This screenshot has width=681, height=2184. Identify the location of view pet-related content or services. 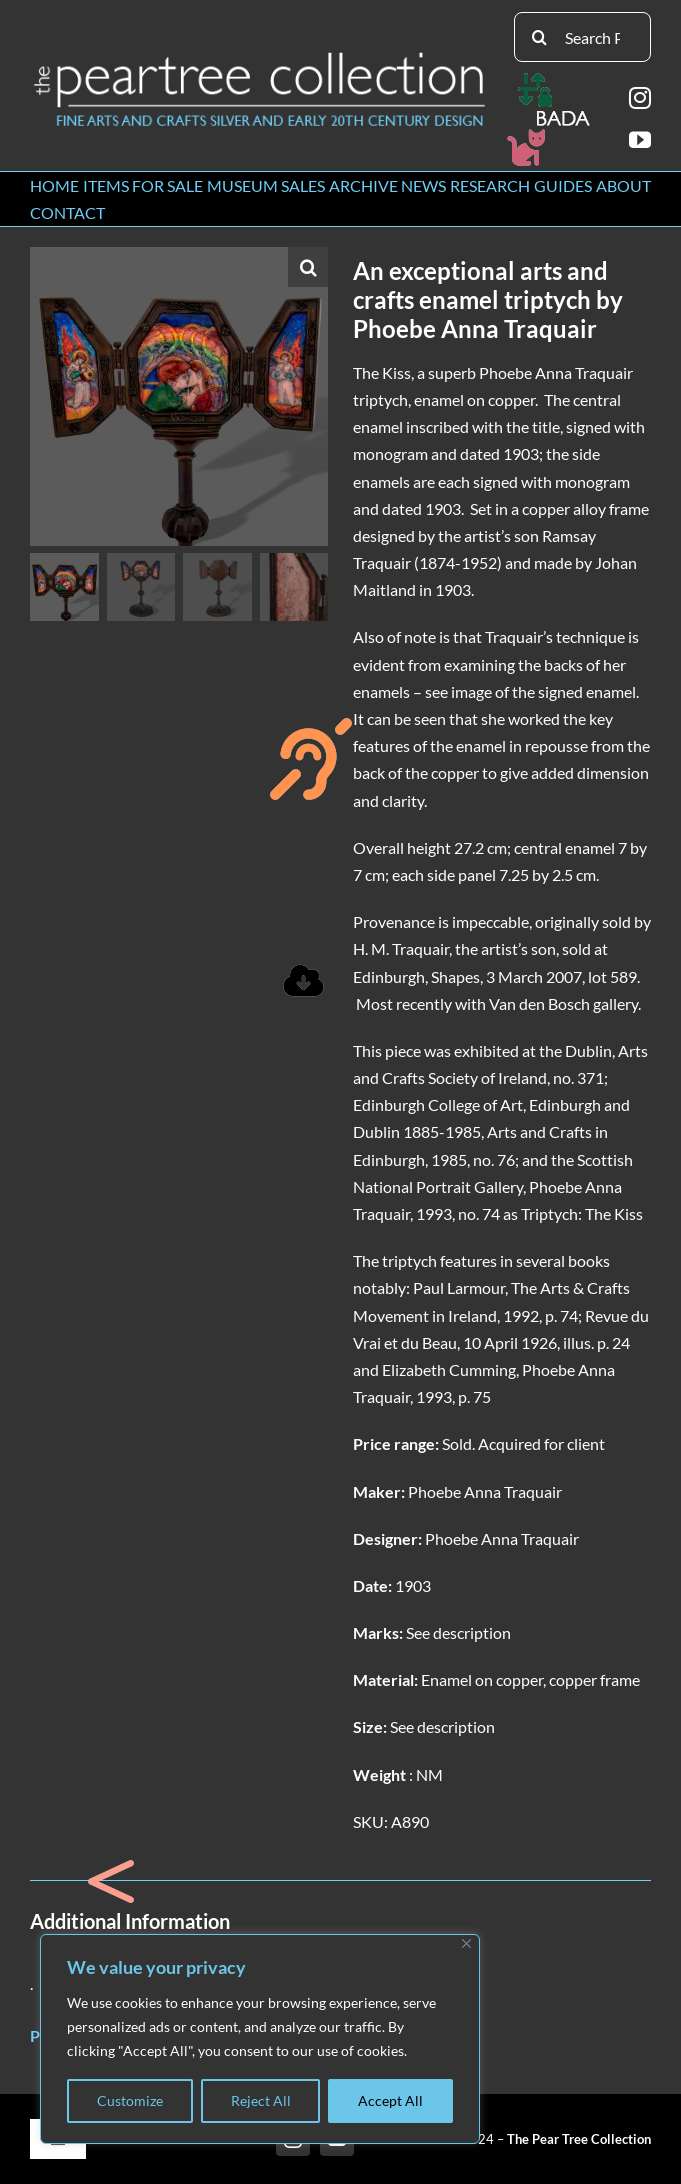
(525, 147).